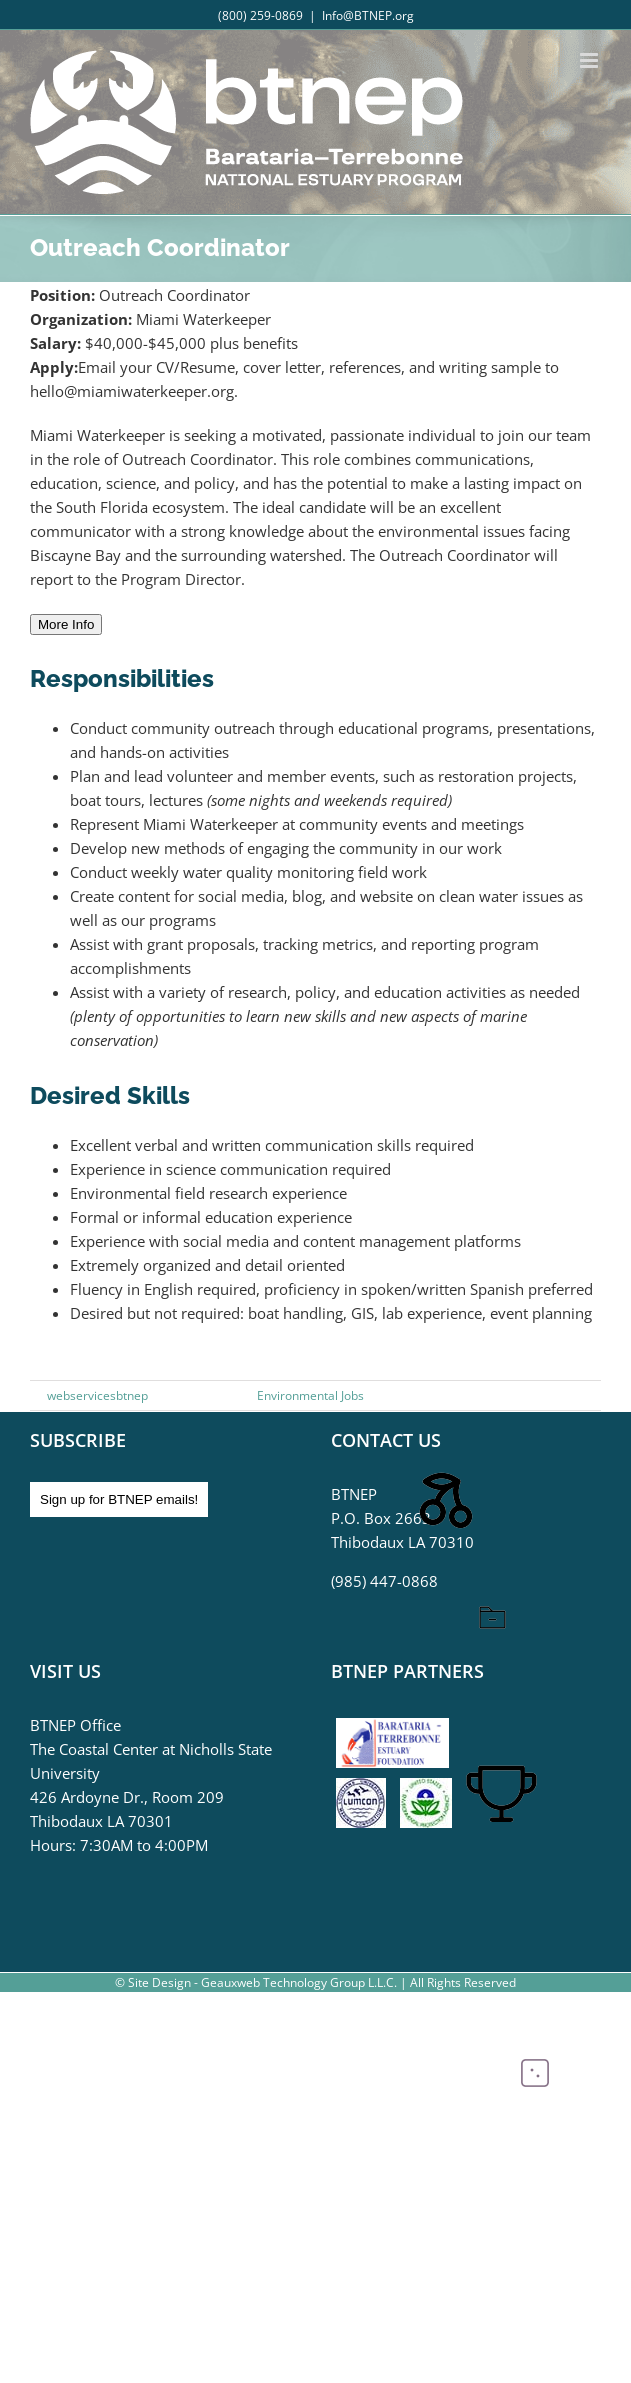 This screenshot has width=631, height=2383. Describe the element at coordinates (492, 1617) in the screenshot. I see `remove a folder` at that location.